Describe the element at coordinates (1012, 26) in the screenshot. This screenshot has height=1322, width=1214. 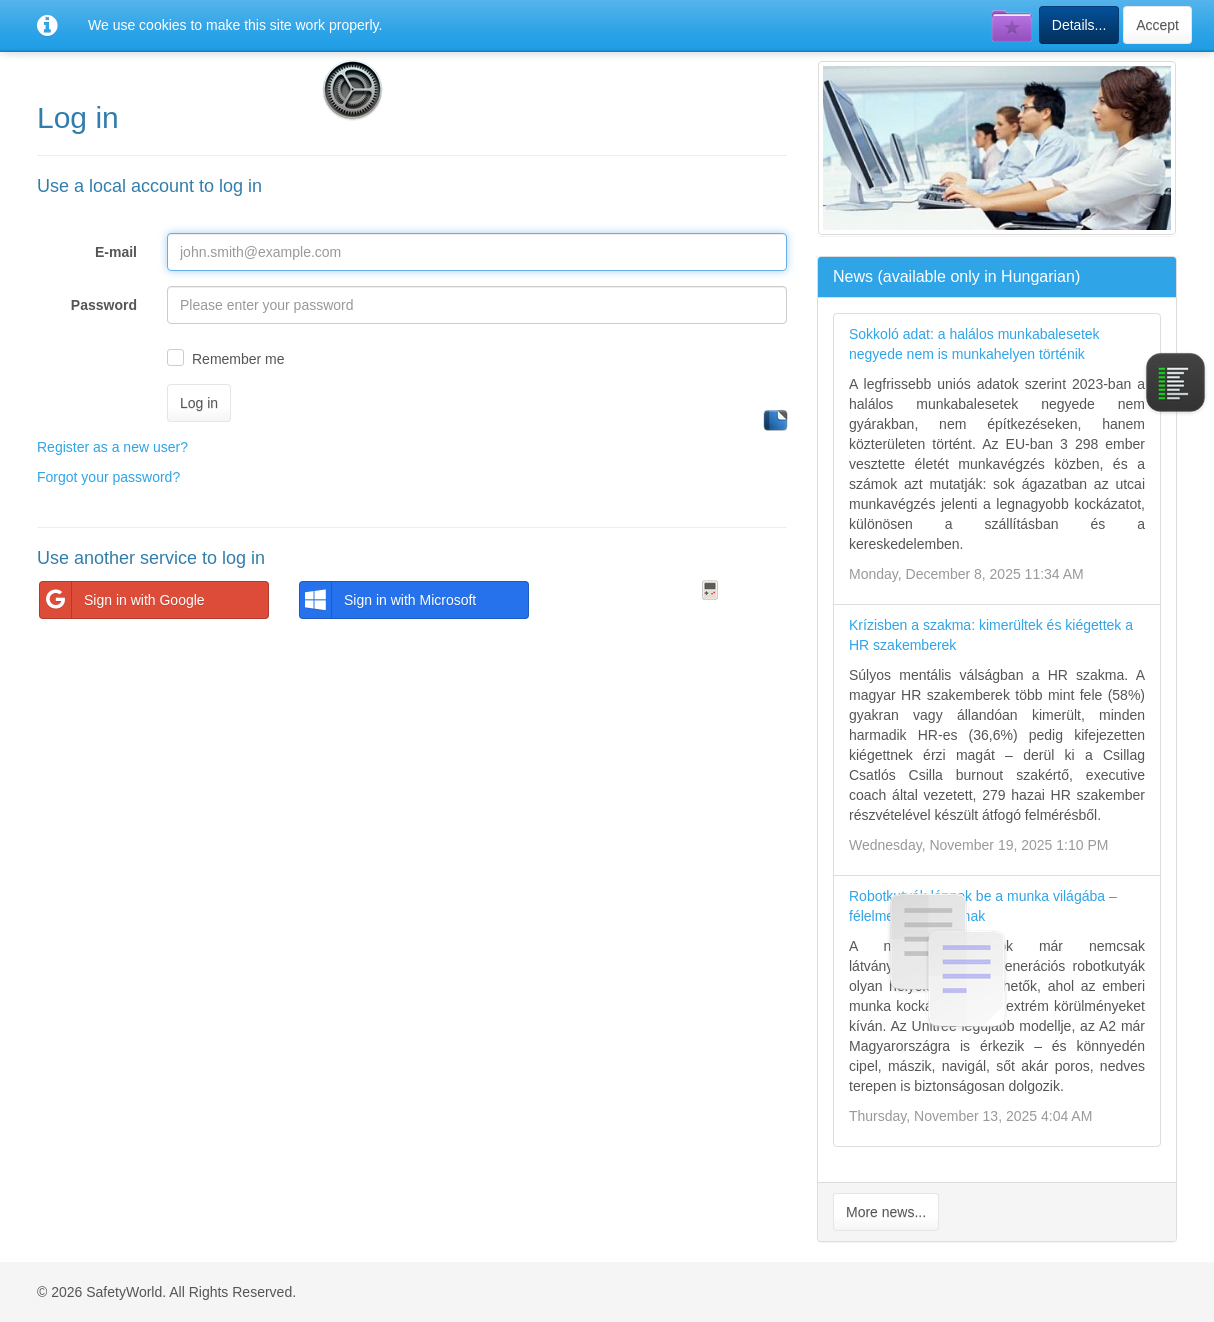
I see `open your bookmarked or favorite files folder` at that location.